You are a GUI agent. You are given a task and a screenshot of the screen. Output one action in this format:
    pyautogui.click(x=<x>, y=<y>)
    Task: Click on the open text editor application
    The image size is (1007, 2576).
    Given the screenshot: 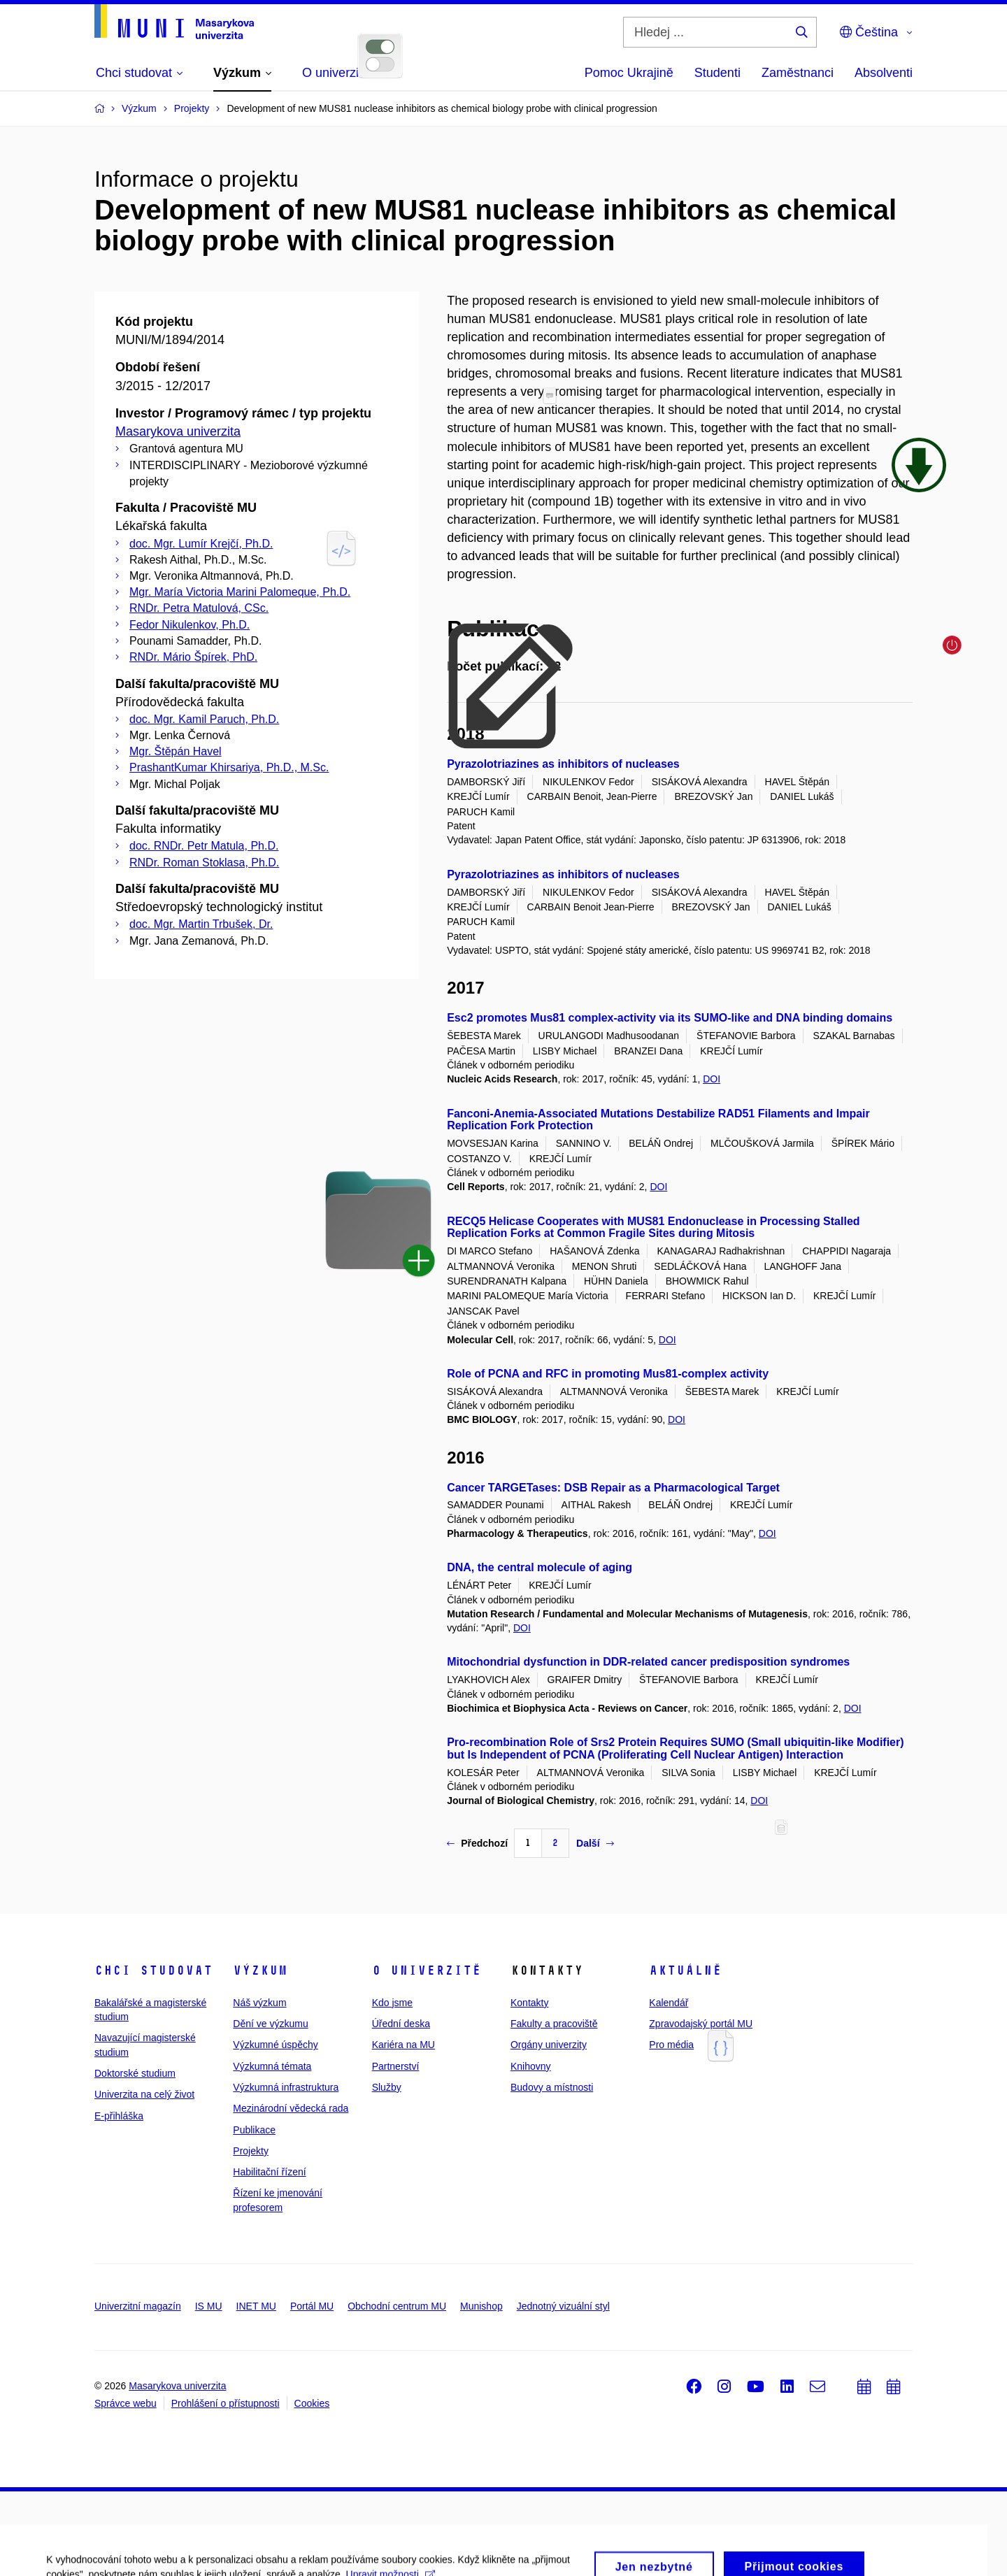 What is the action you would take?
    pyautogui.click(x=502, y=686)
    